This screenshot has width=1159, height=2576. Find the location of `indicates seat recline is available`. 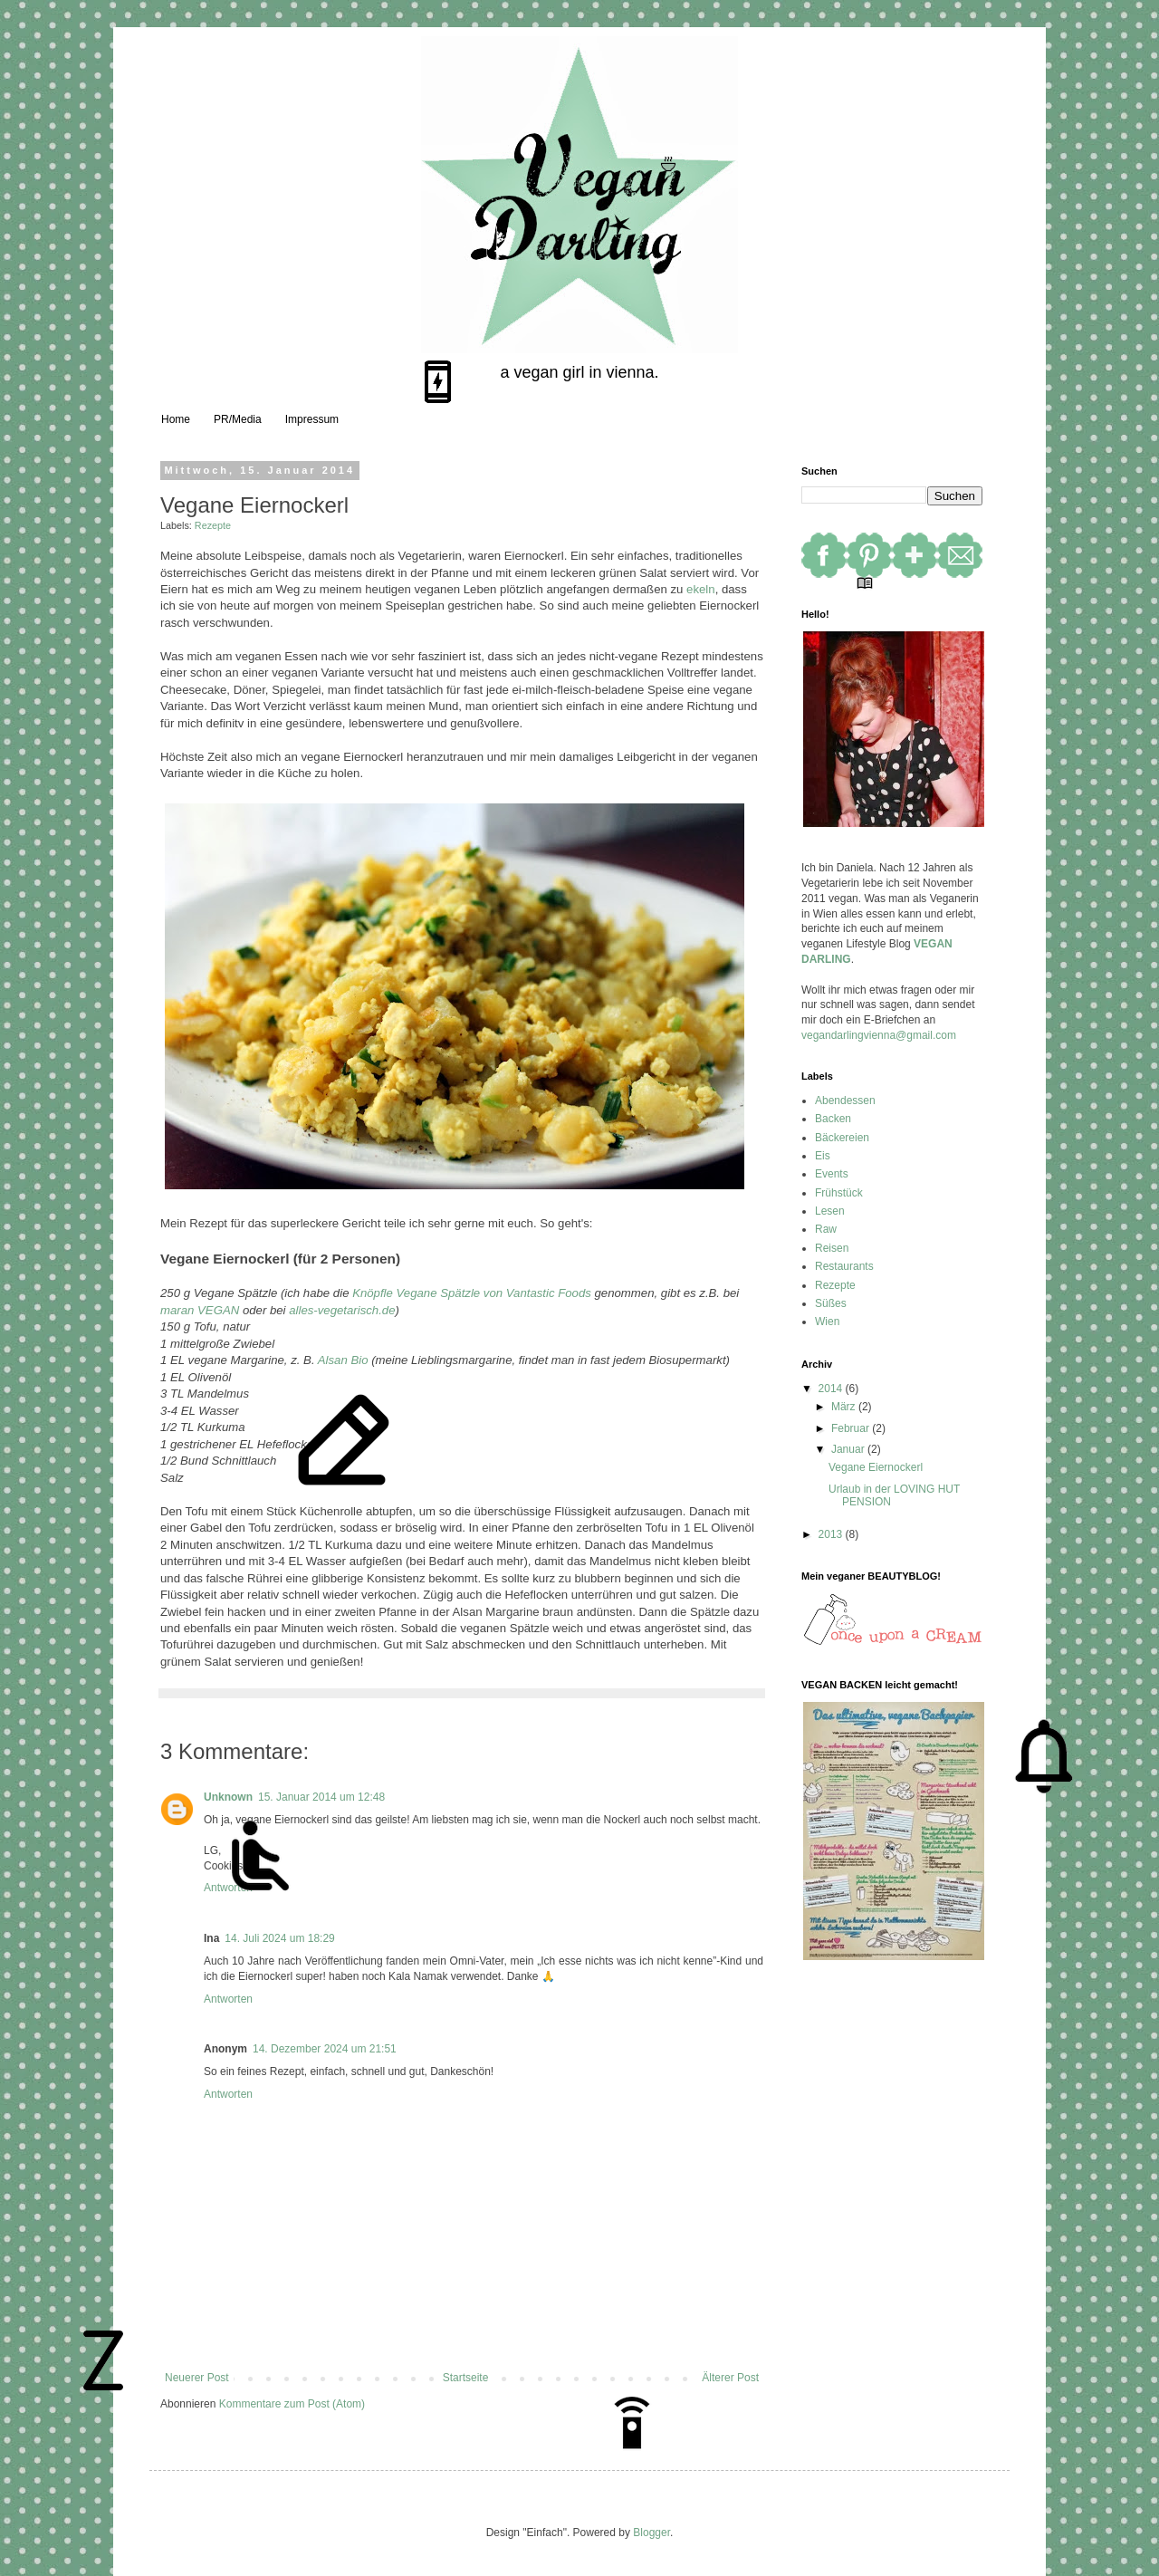

indicates seat recline is available is located at coordinates (261, 1857).